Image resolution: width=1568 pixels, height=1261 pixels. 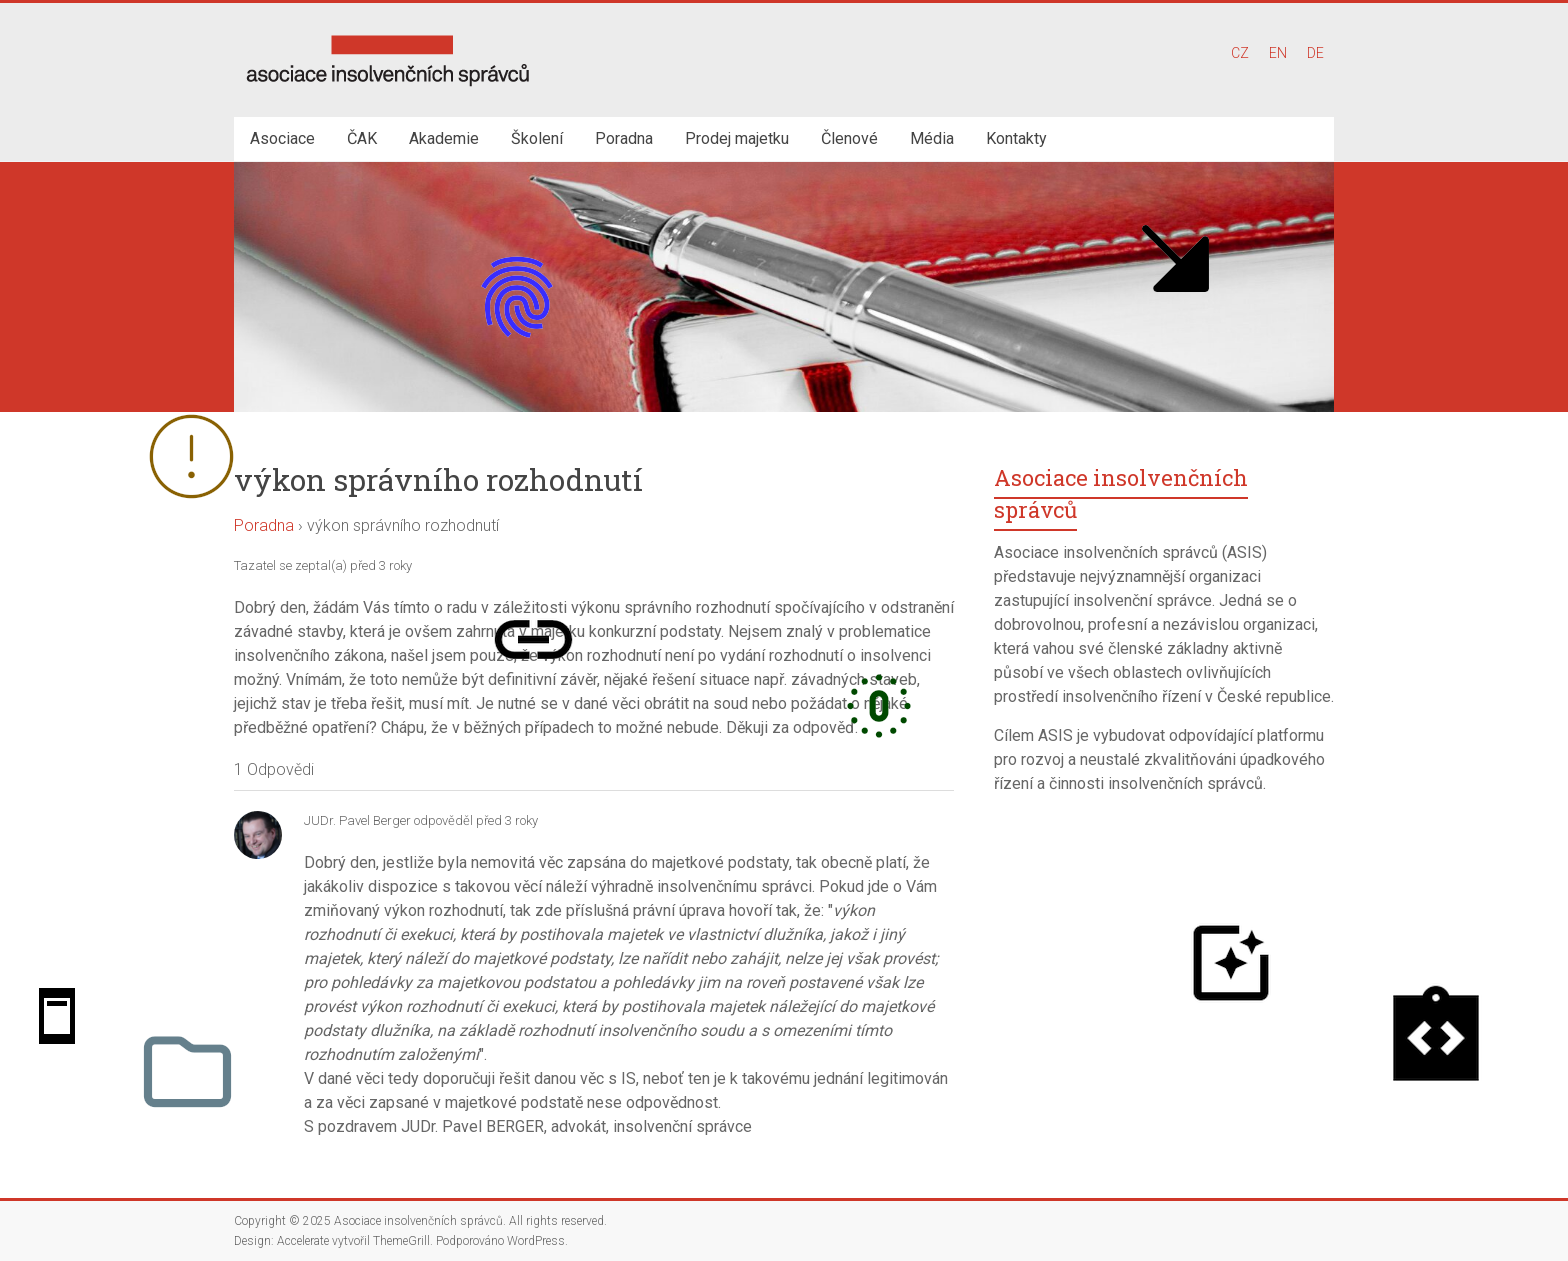 I want to click on indicates a loading or processing state, so click(x=879, y=706).